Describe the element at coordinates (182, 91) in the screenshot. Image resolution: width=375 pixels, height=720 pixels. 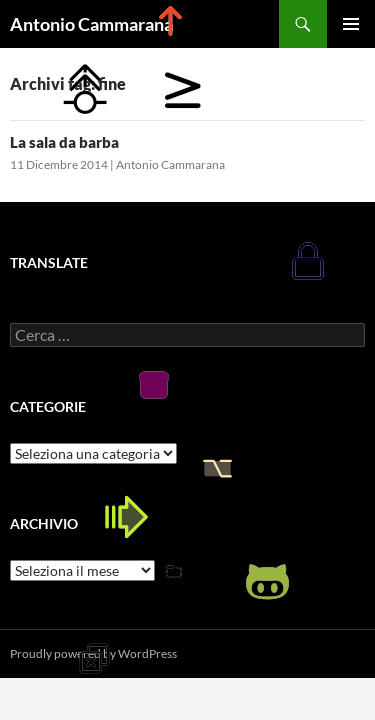
I see `greater than or equal to mathematical operator` at that location.